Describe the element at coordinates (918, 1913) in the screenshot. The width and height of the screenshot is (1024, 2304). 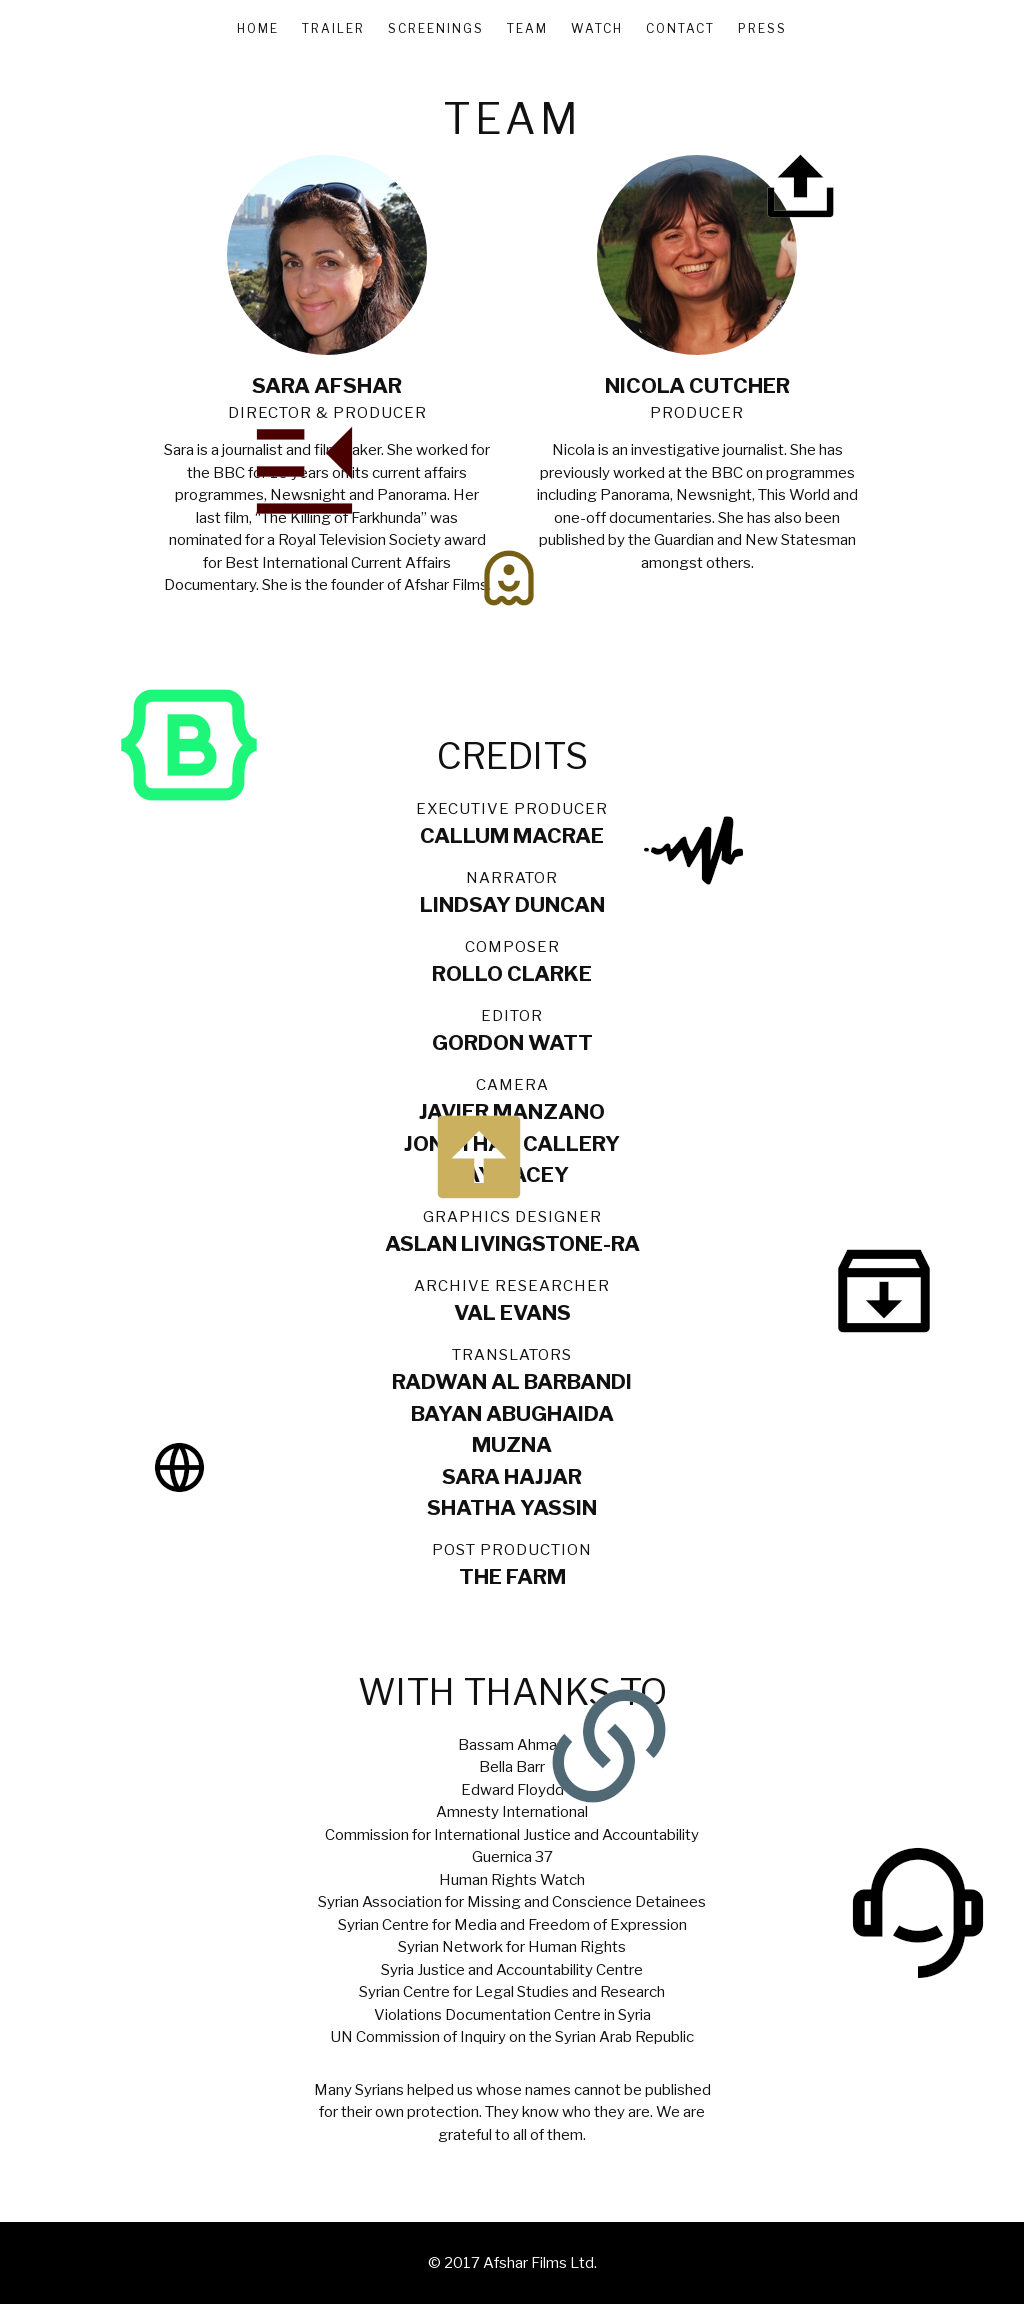
I see `contact customer support` at that location.